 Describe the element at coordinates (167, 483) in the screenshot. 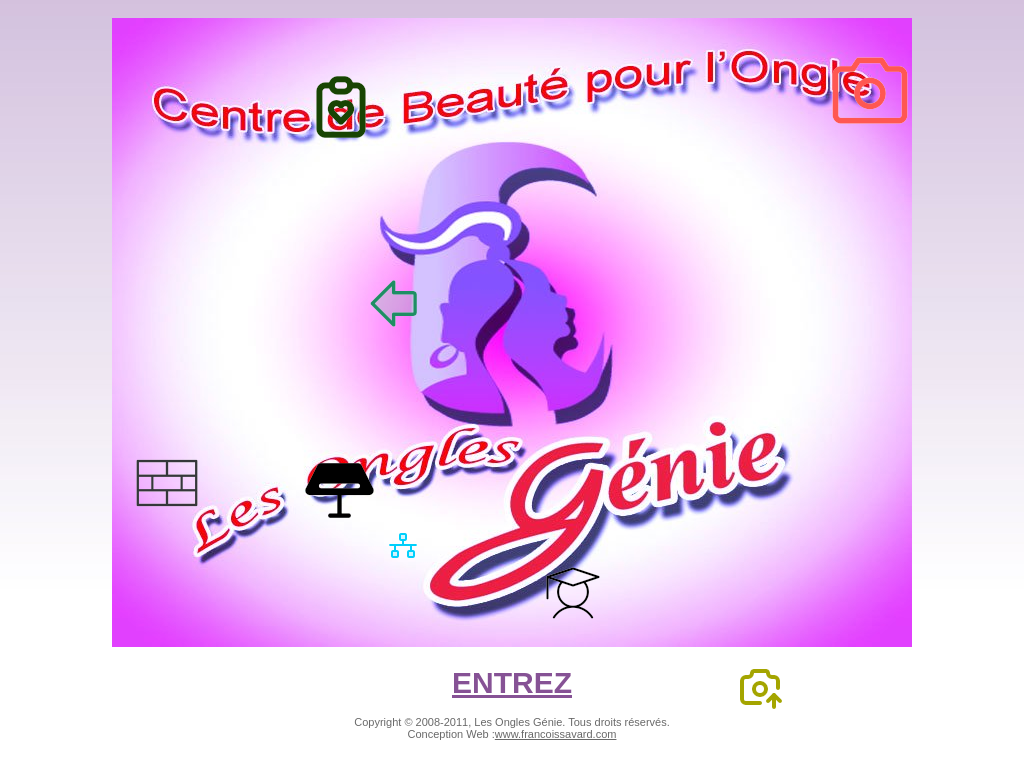

I see `view or edit wall layout` at that location.